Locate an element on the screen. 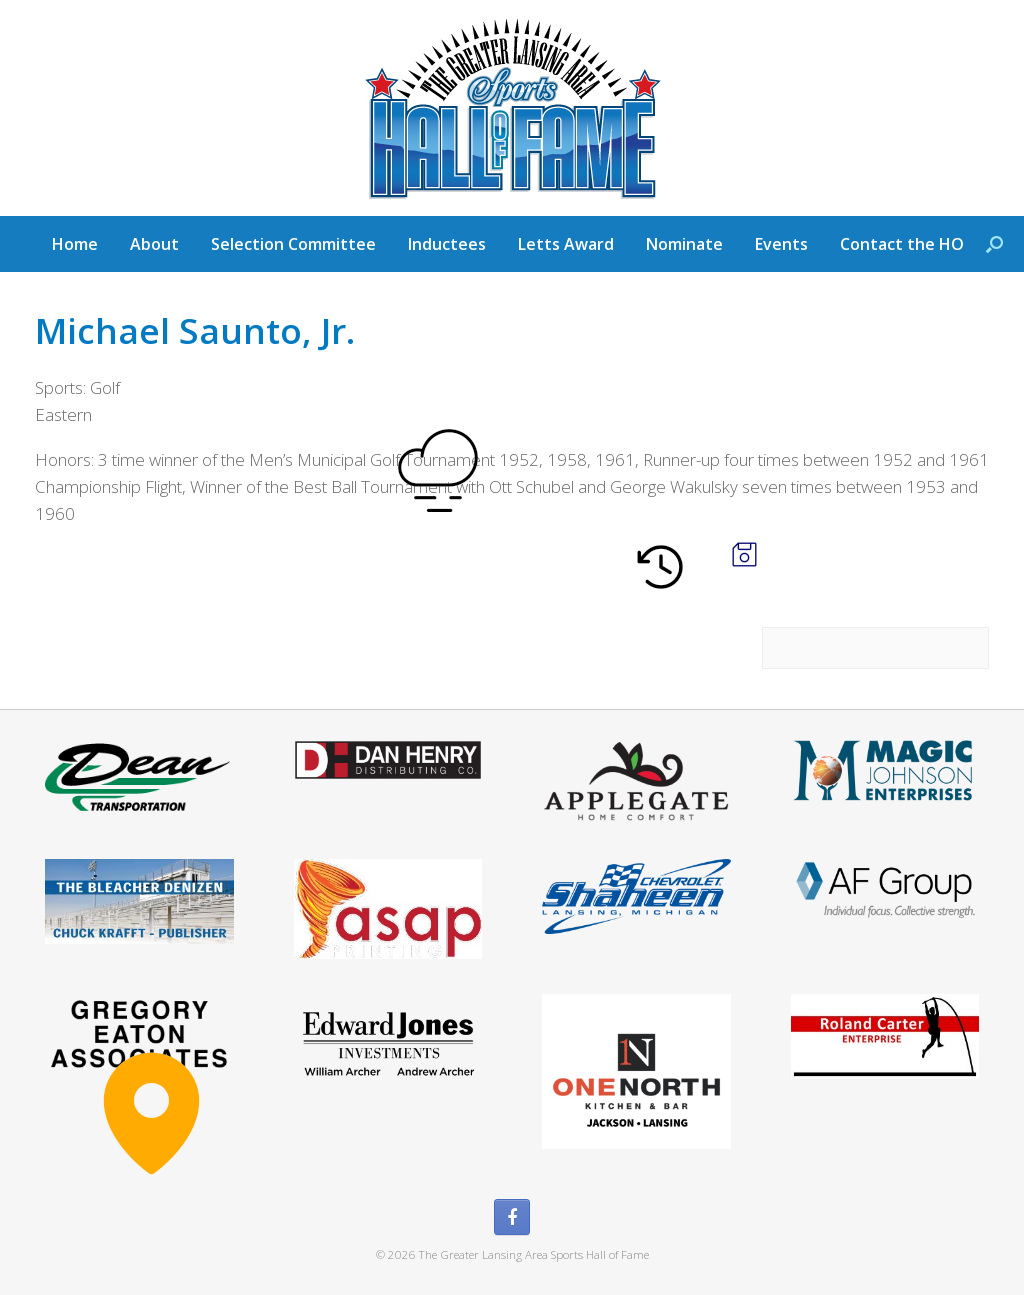 The width and height of the screenshot is (1024, 1295). view history or recent activity is located at coordinates (661, 567).